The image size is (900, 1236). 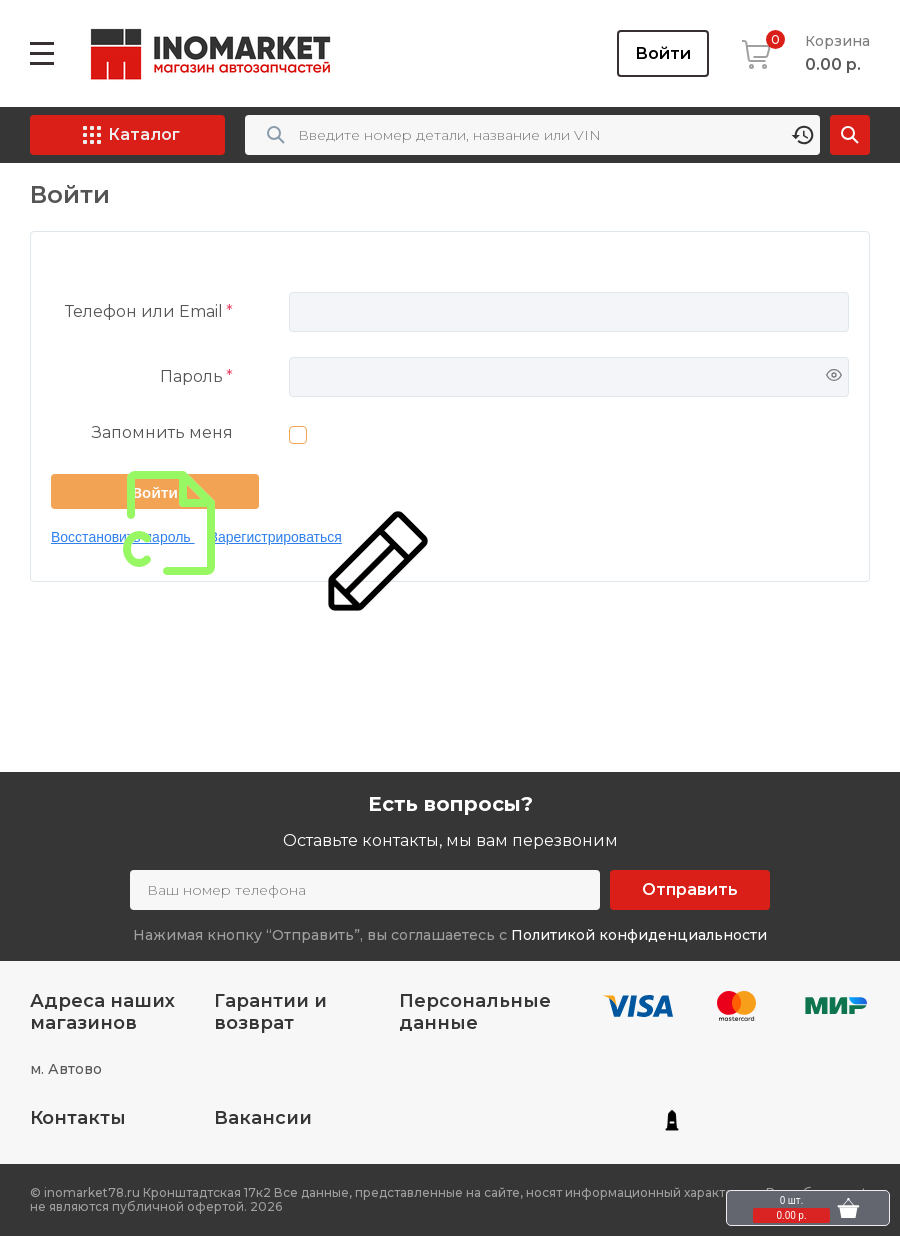 What do you see at coordinates (672, 1121) in the screenshot?
I see `view monuments or landmarks nearby` at bounding box center [672, 1121].